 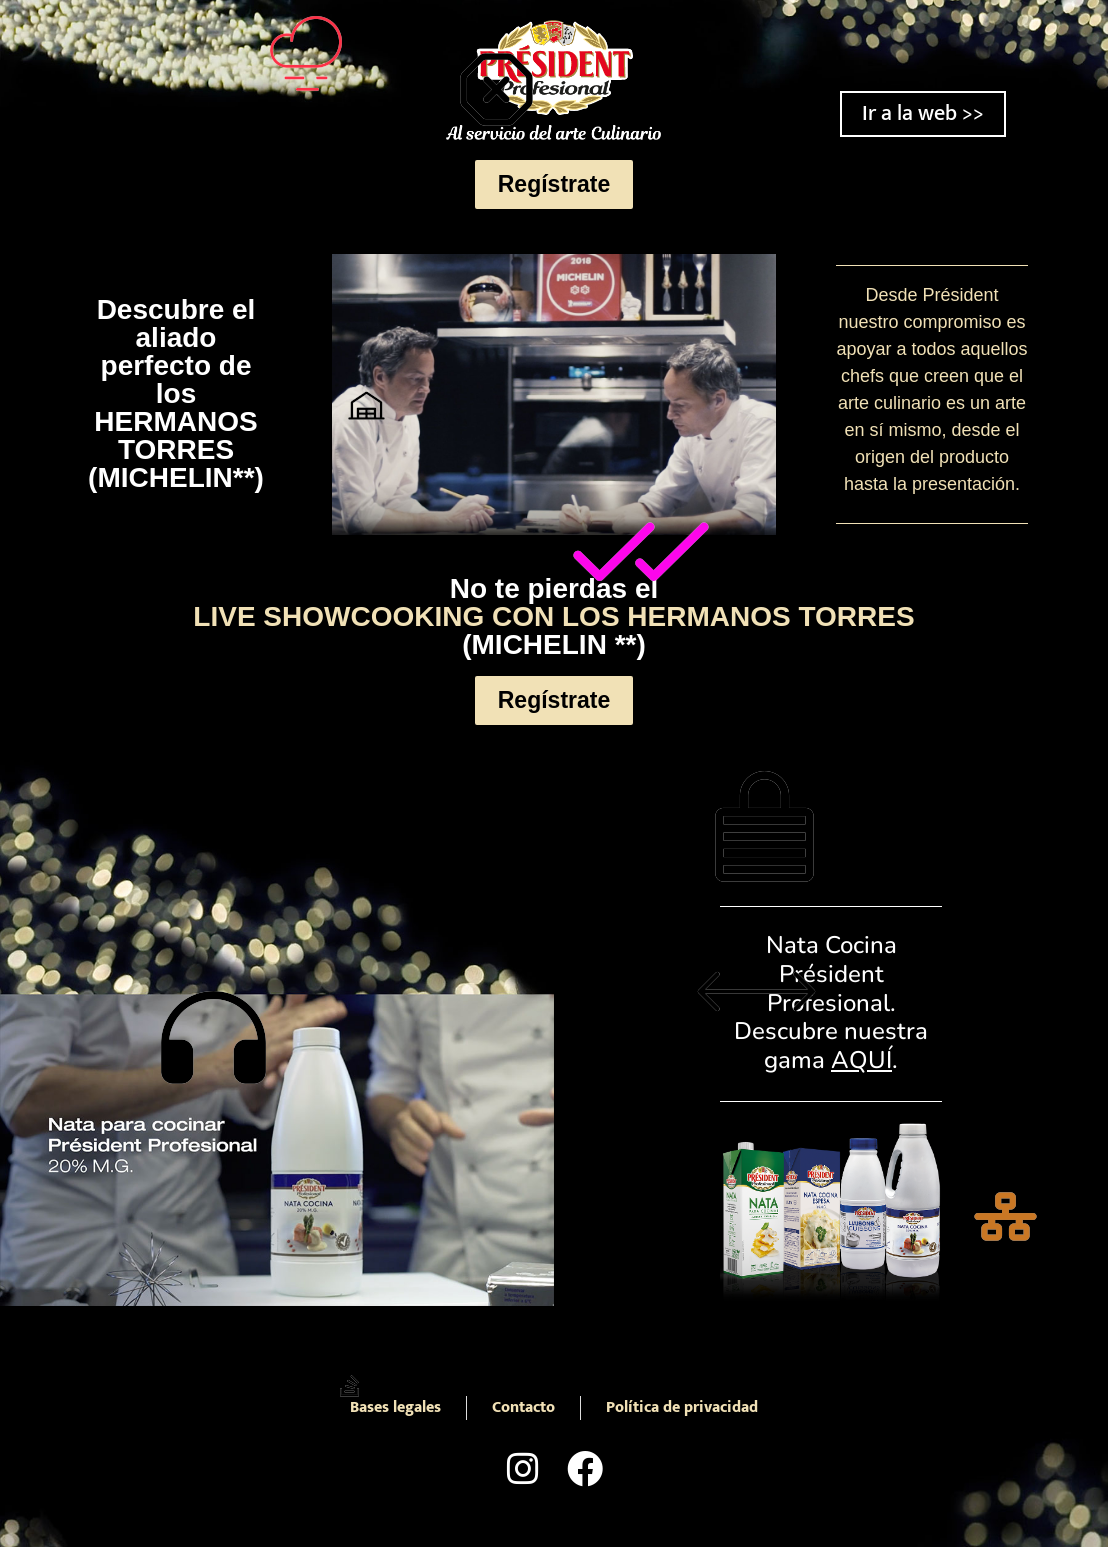 What do you see at coordinates (764, 832) in the screenshot?
I see `indicates a secure or encrypted connection` at bounding box center [764, 832].